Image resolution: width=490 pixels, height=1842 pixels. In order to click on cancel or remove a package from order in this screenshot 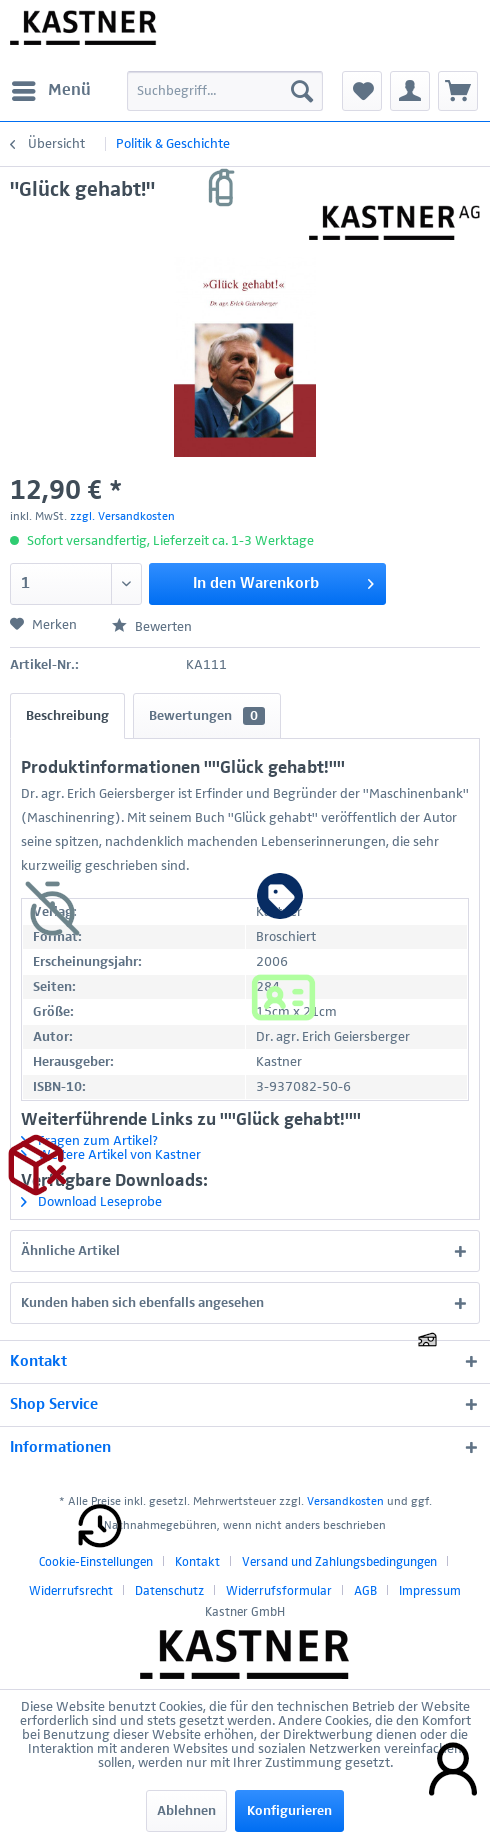, I will do `click(36, 1165)`.